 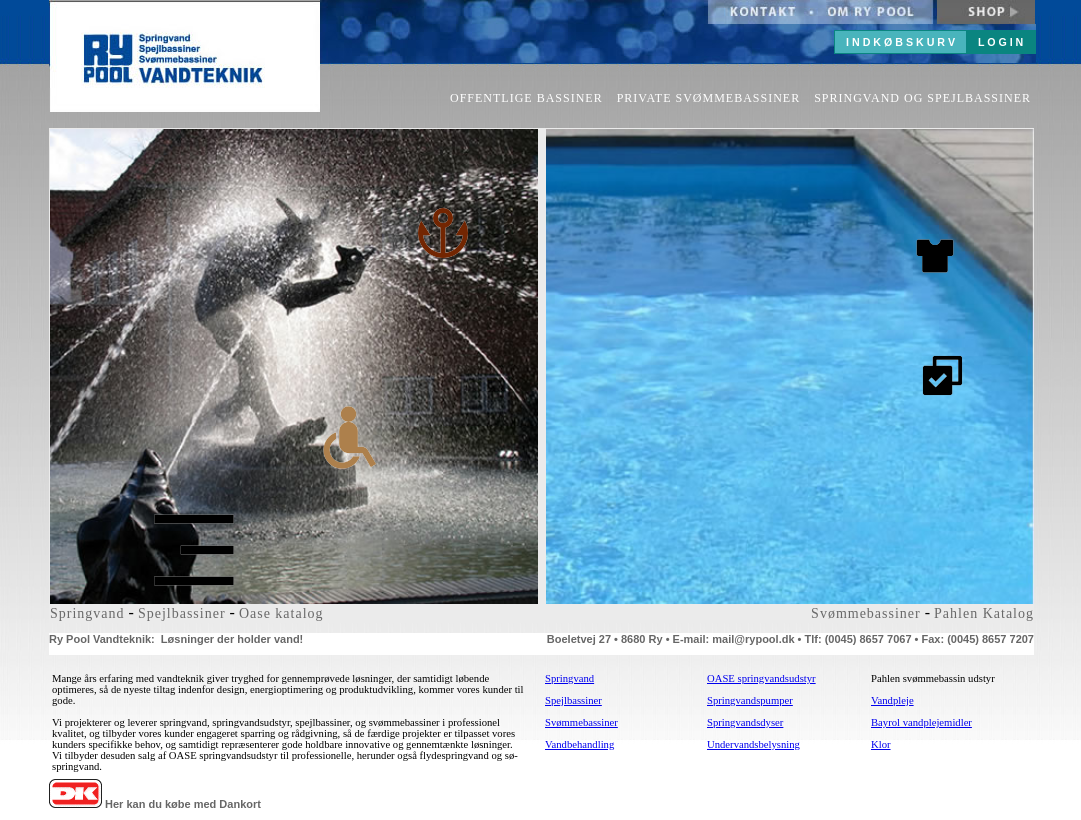 What do you see at coordinates (194, 550) in the screenshot?
I see `open navigation menu` at bounding box center [194, 550].